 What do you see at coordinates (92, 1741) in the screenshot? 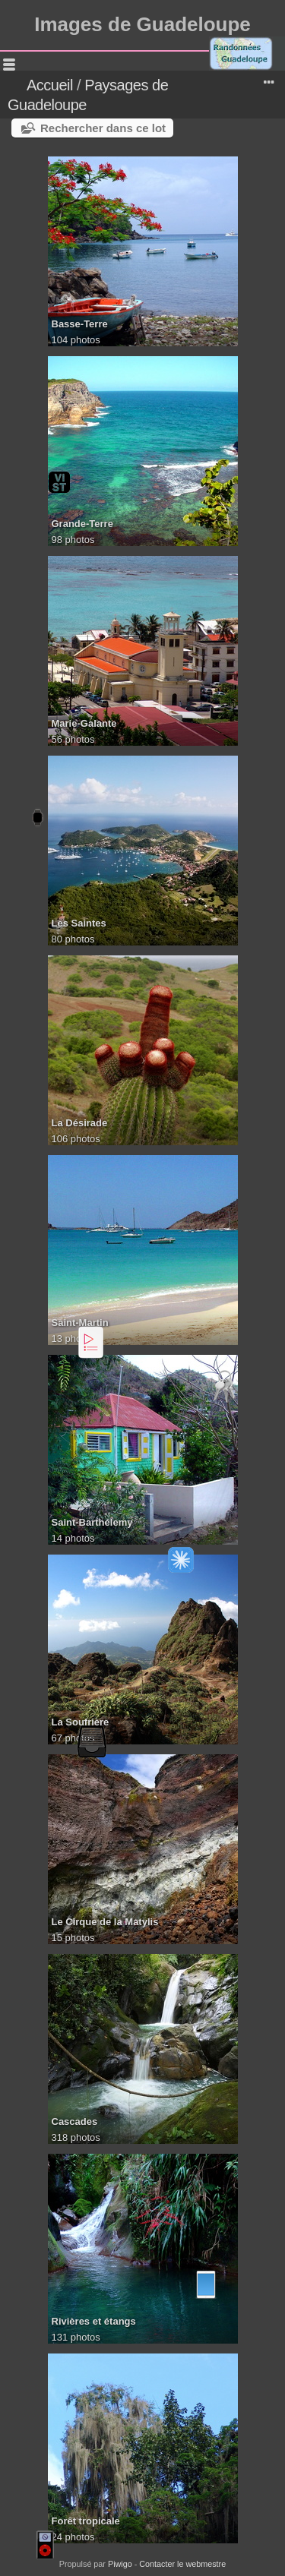
I see `view recently accessed files` at bounding box center [92, 1741].